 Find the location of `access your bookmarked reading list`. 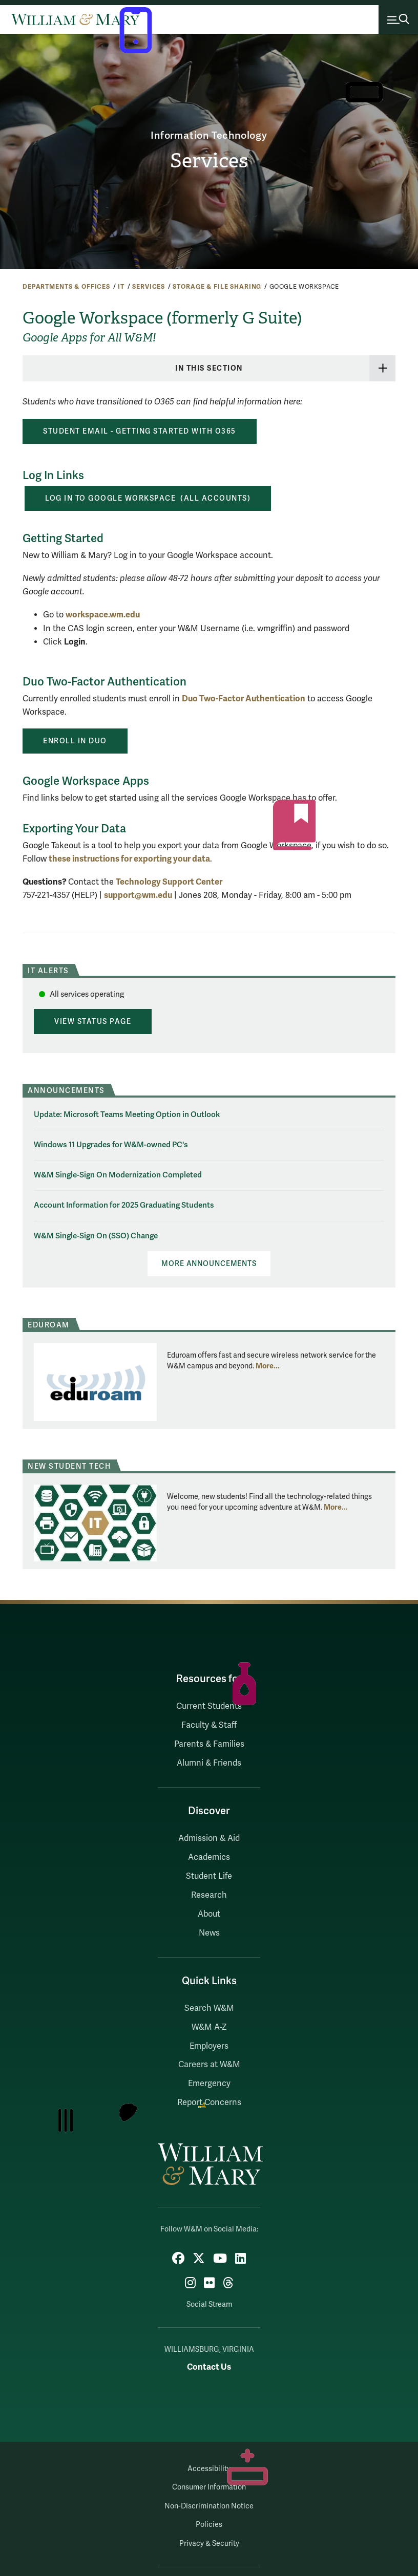

access your bookmarked reading list is located at coordinates (294, 825).